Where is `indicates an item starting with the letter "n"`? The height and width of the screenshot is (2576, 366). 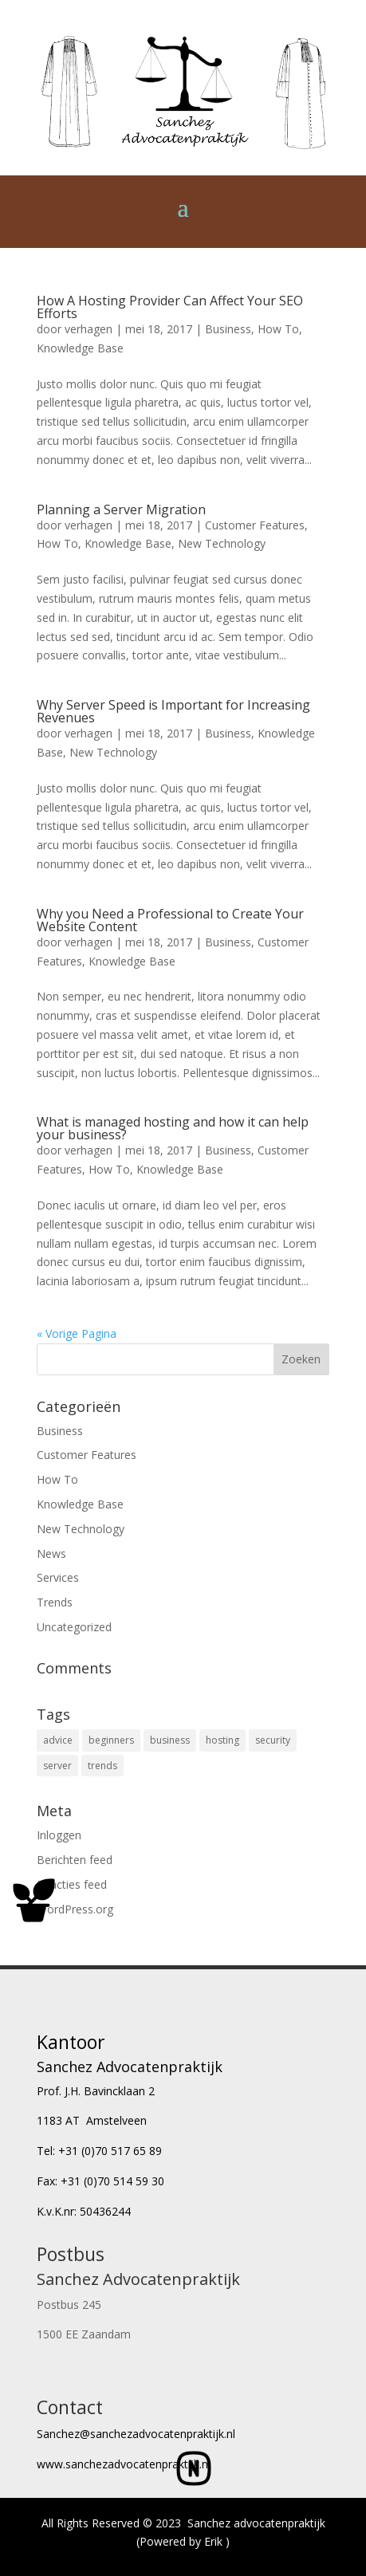 indicates an item starting with the letter "n" is located at coordinates (194, 2468).